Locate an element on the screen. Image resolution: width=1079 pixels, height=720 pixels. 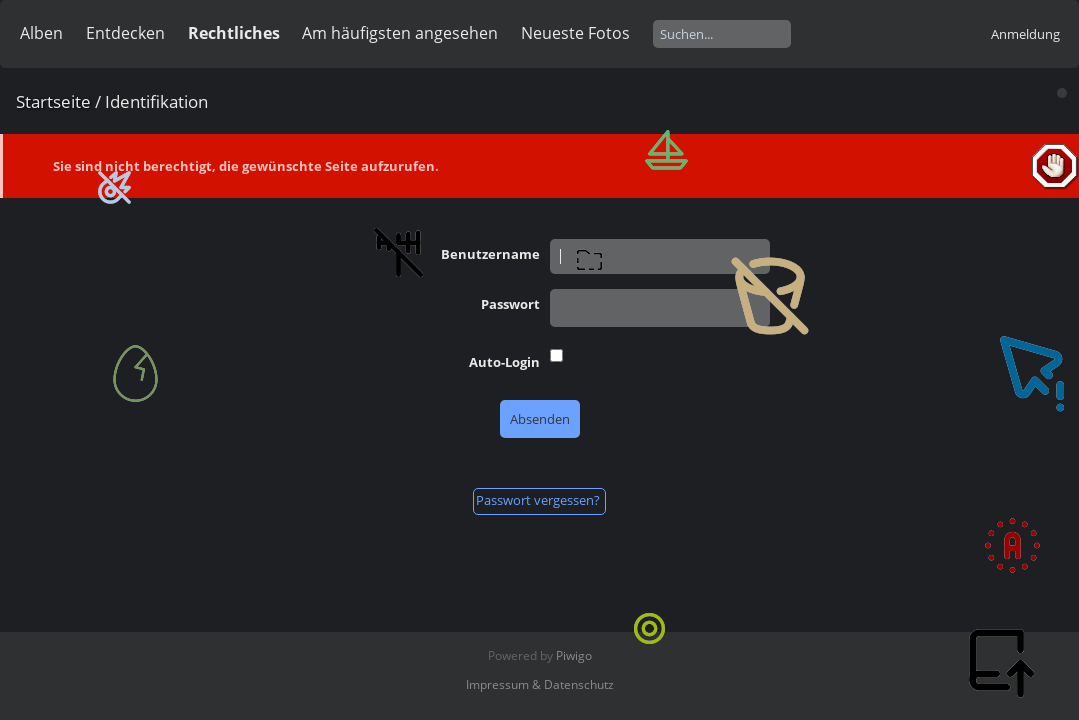
indicates a draft or pending item labeled "A" is located at coordinates (1012, 545).